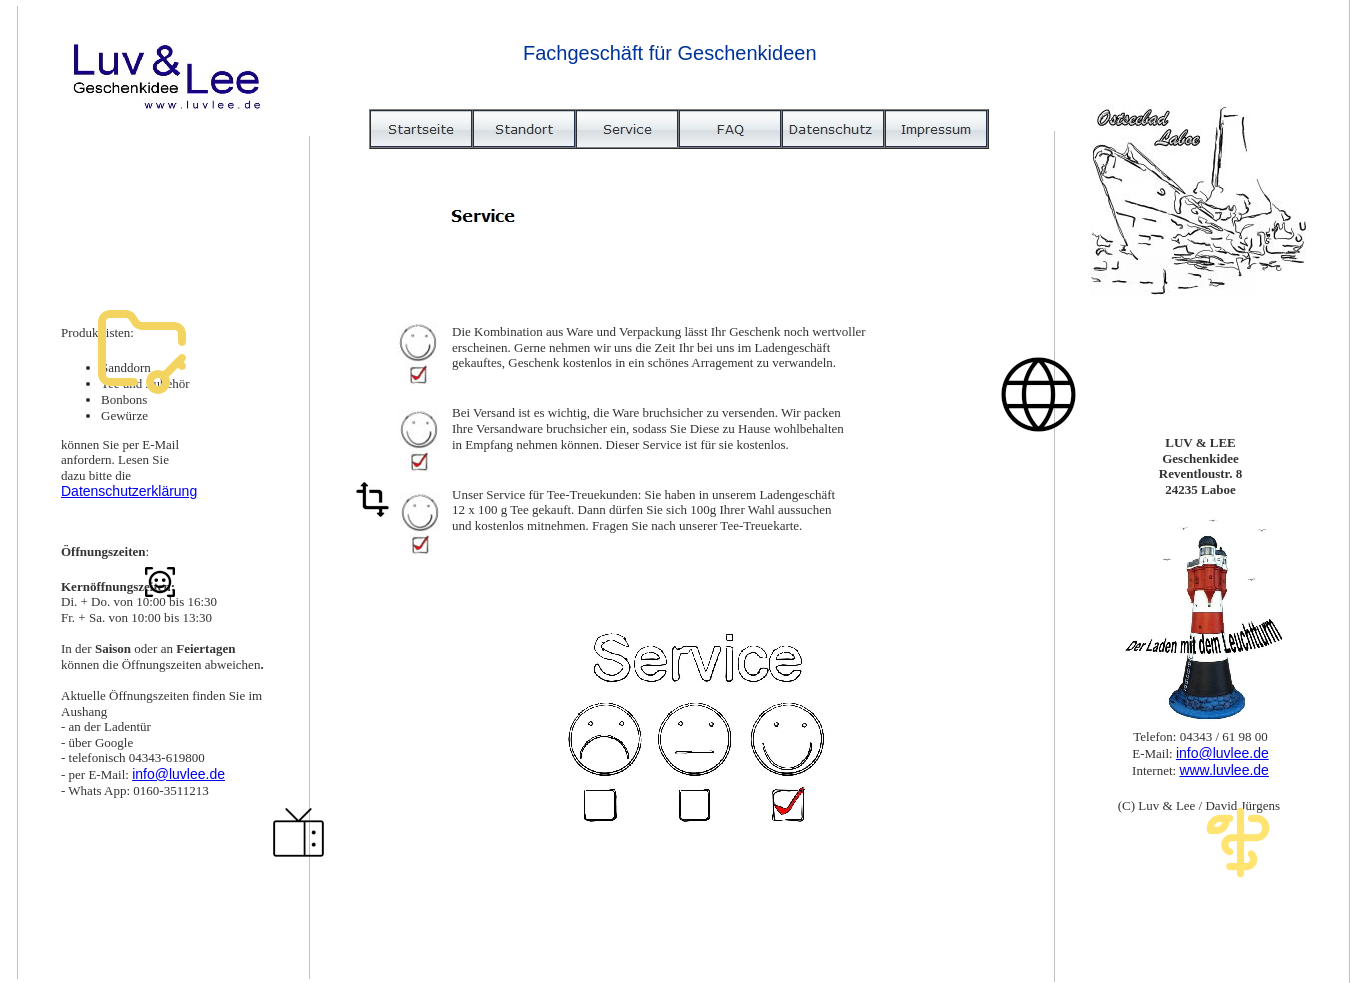 The image size is (1350, 983). I want to click on scan face to unlock or authenticate, so click(160, 582).